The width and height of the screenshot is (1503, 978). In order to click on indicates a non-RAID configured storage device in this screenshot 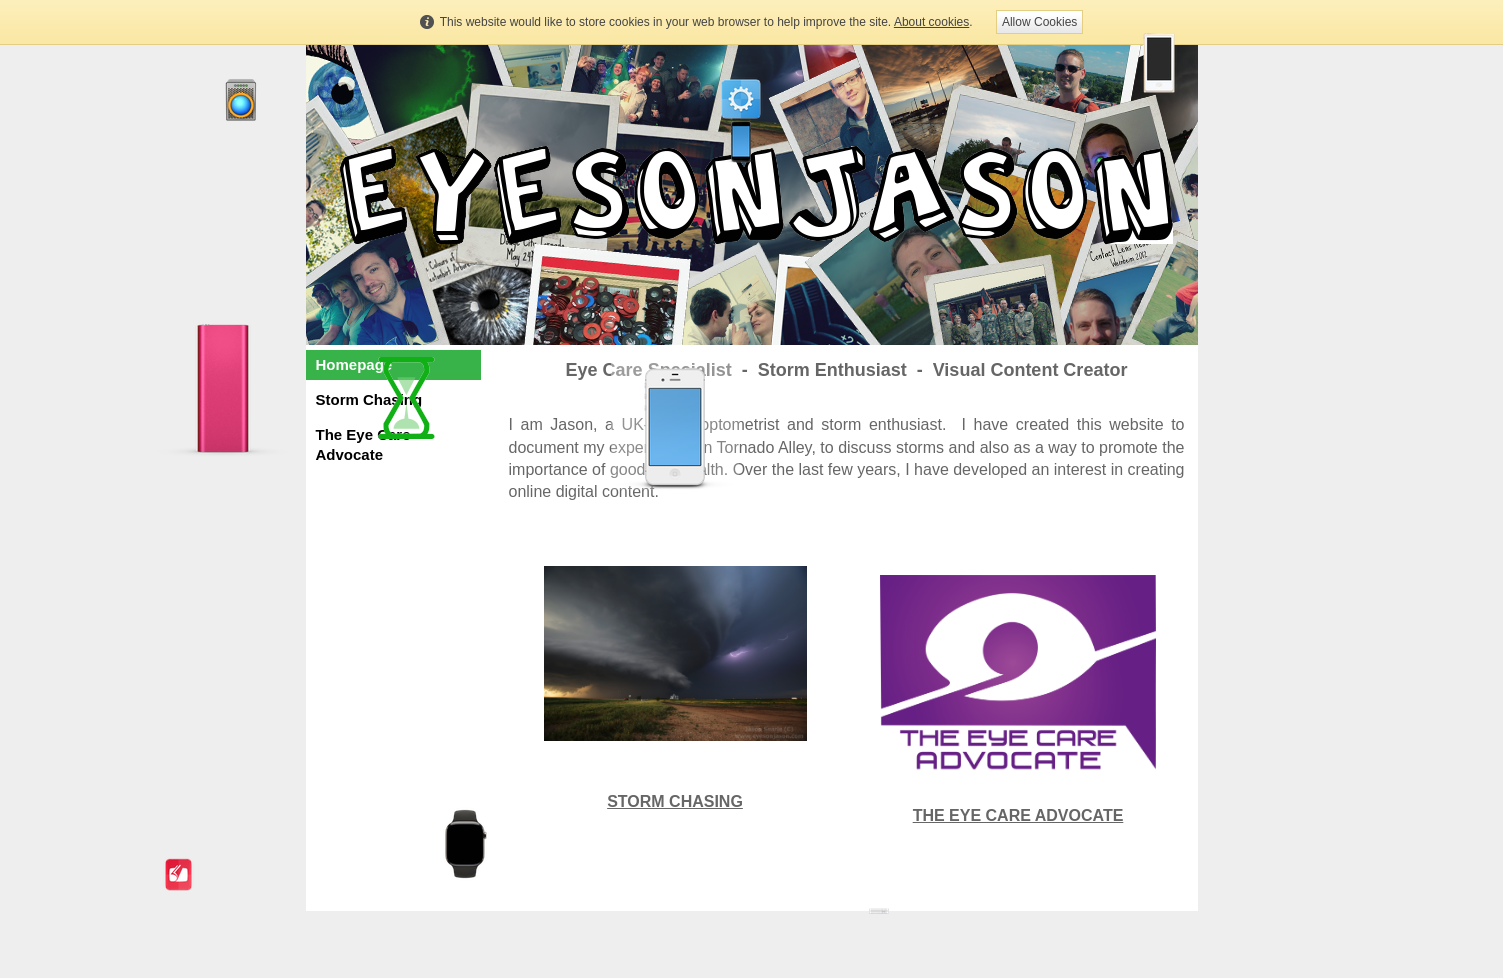, I will do `click(241, 100)`.